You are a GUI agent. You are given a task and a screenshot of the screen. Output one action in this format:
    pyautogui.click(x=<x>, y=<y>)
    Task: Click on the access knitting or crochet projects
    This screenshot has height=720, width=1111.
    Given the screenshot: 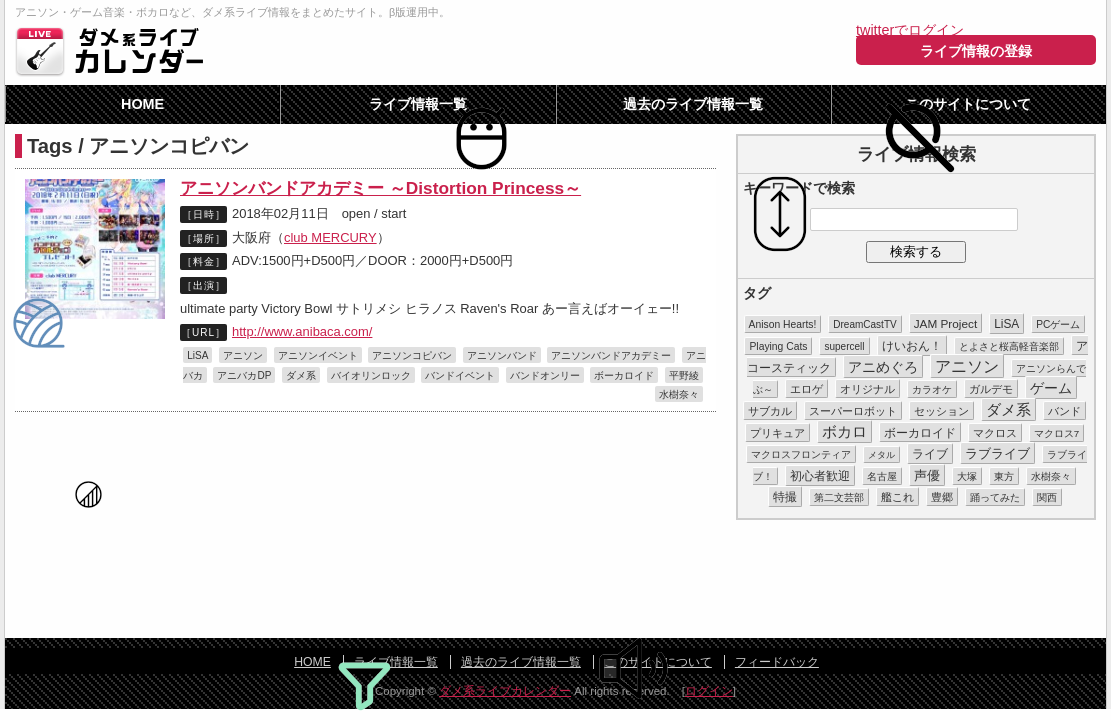 What is the action you would take?
    pyautogui.click(x=38, y=323)
    